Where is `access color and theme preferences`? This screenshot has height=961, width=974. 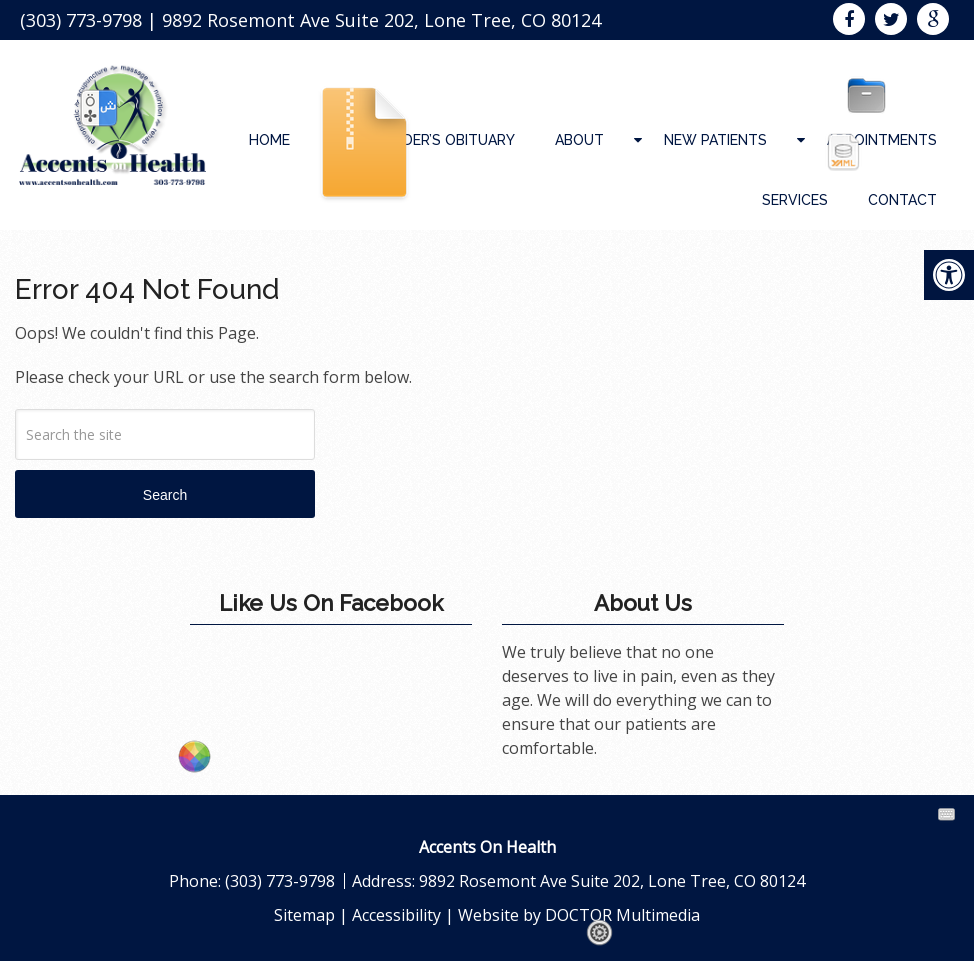 access color and theme preferences is located at coordinates (194, 756).